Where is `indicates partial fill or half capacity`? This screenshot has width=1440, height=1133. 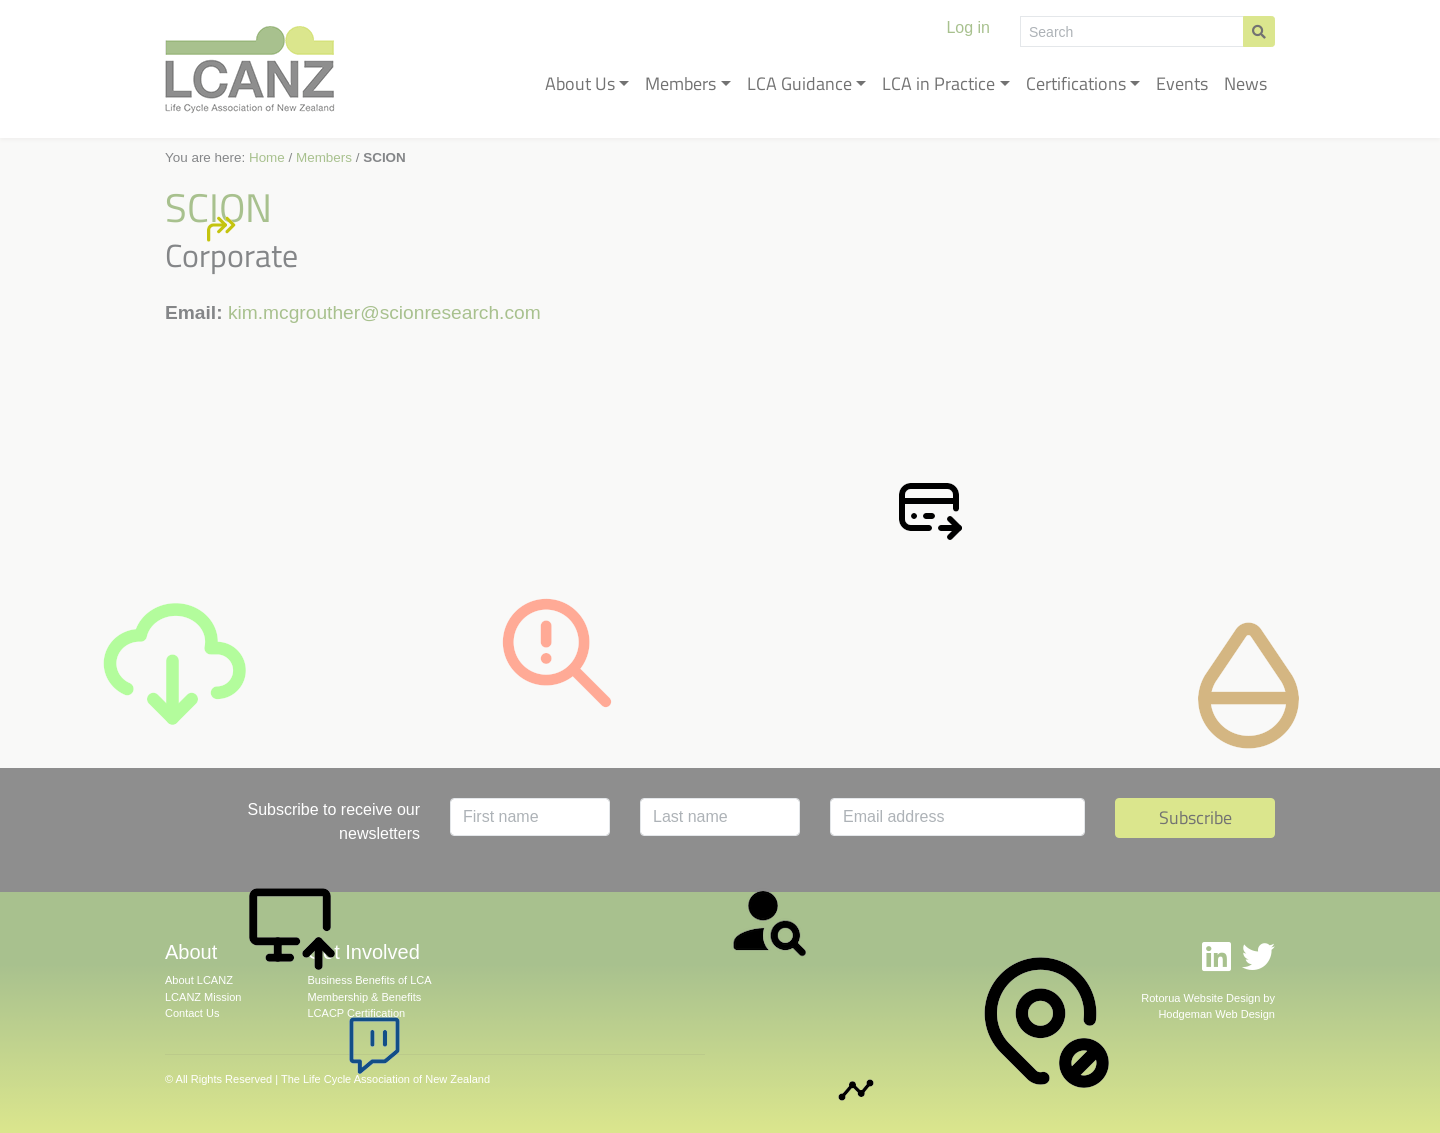
indicates partial fill or half capacity is located at coordinates (1248, 685).